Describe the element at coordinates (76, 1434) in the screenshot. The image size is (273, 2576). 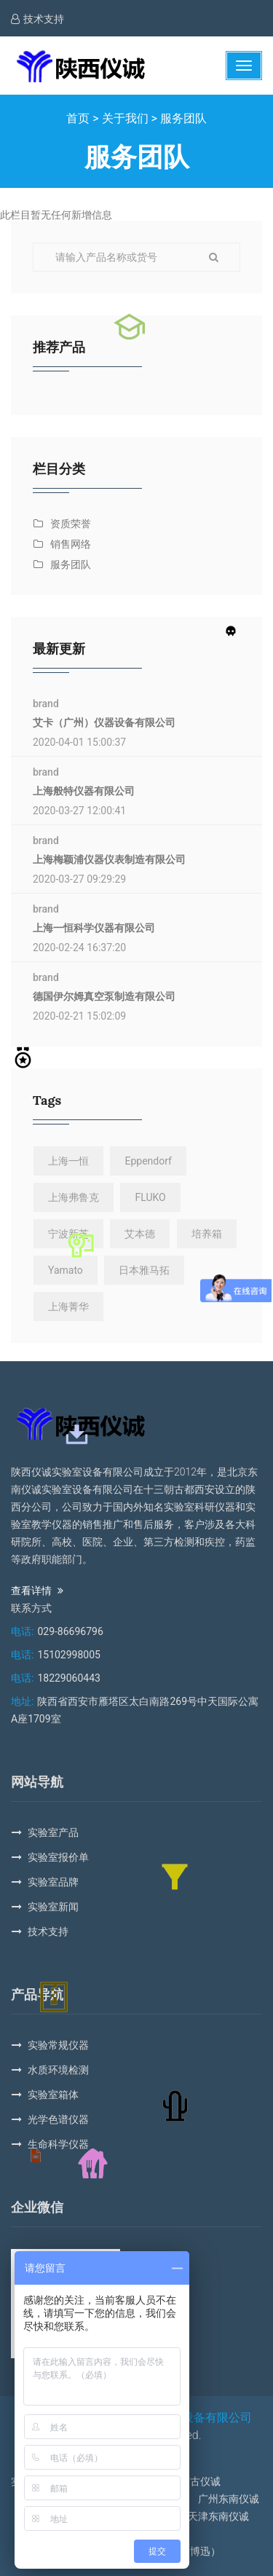
I see `download a file or document` at that location.